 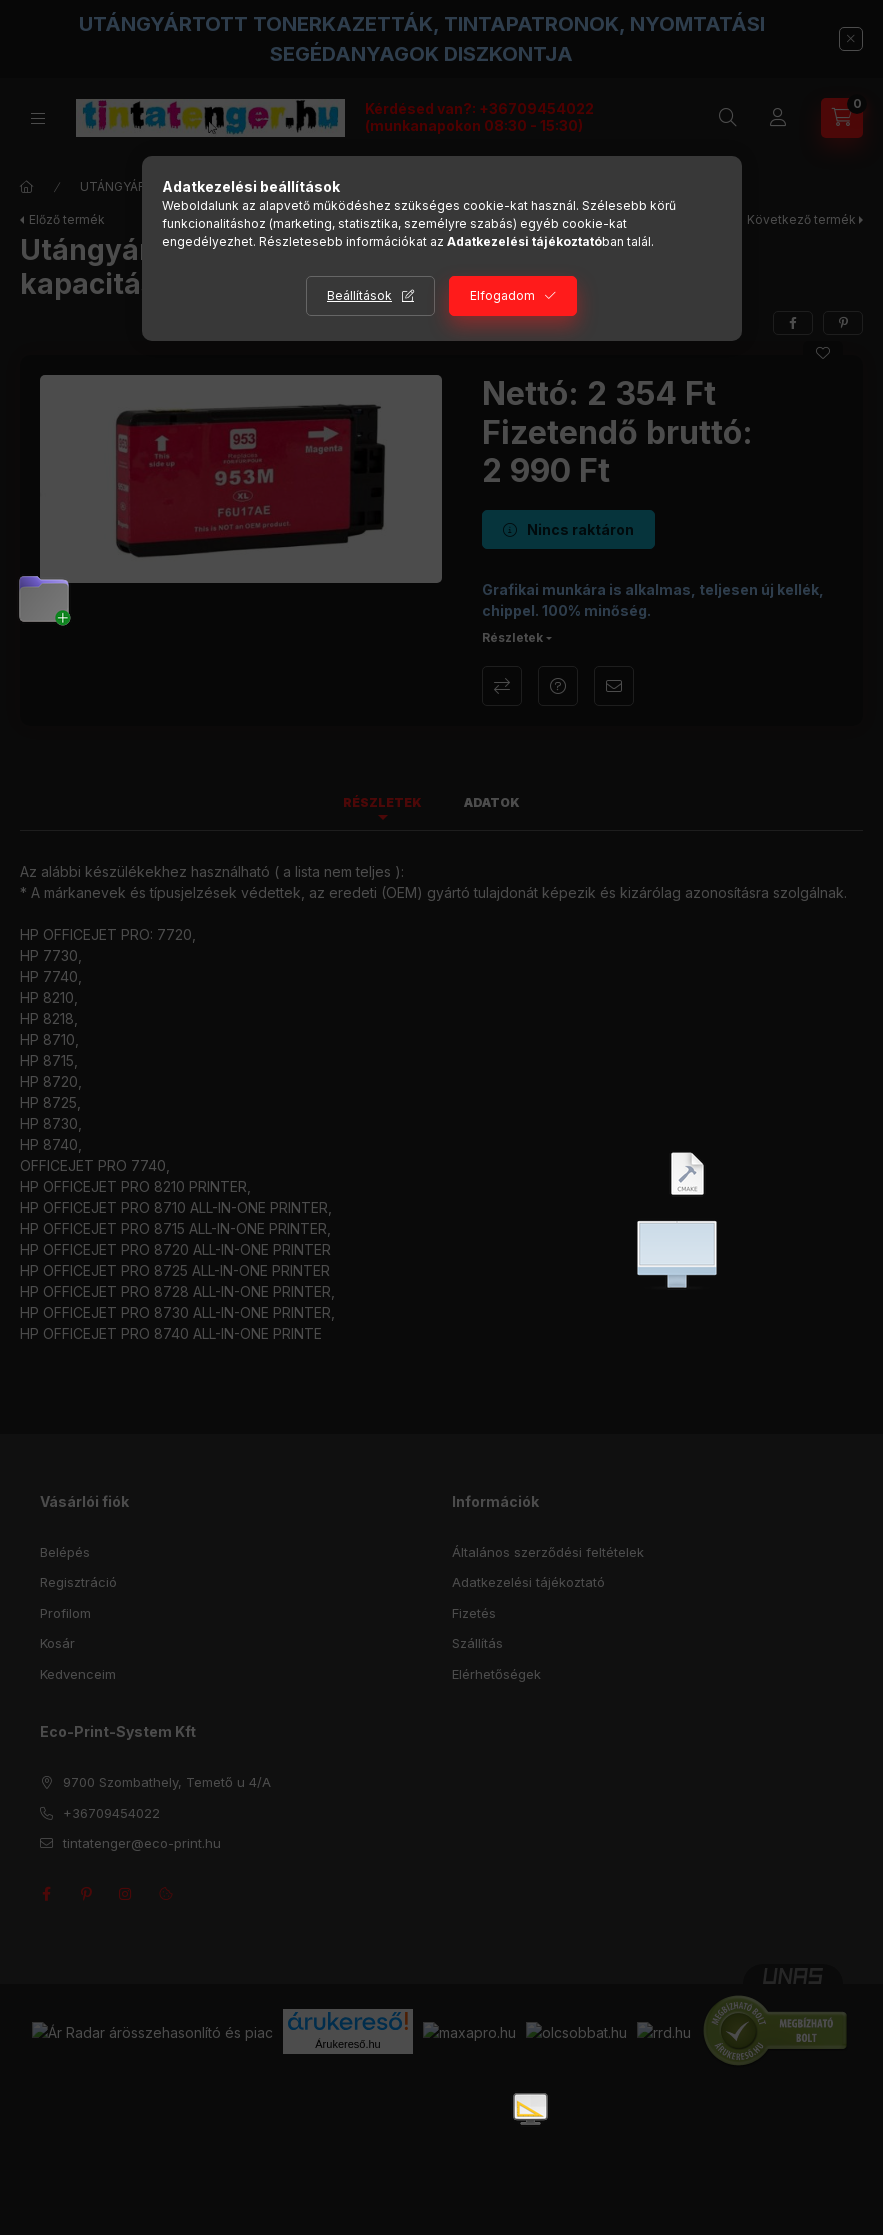 I want to click on represents this mac in system preferences or finder, so click(x=677, y=1253).